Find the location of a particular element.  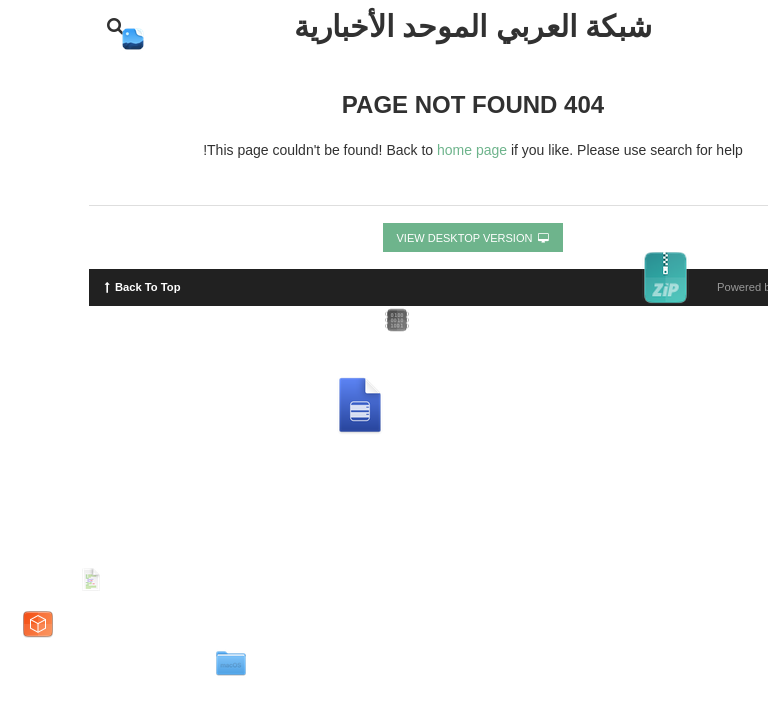

open a 3D model file is located at coordinates (38, 623).